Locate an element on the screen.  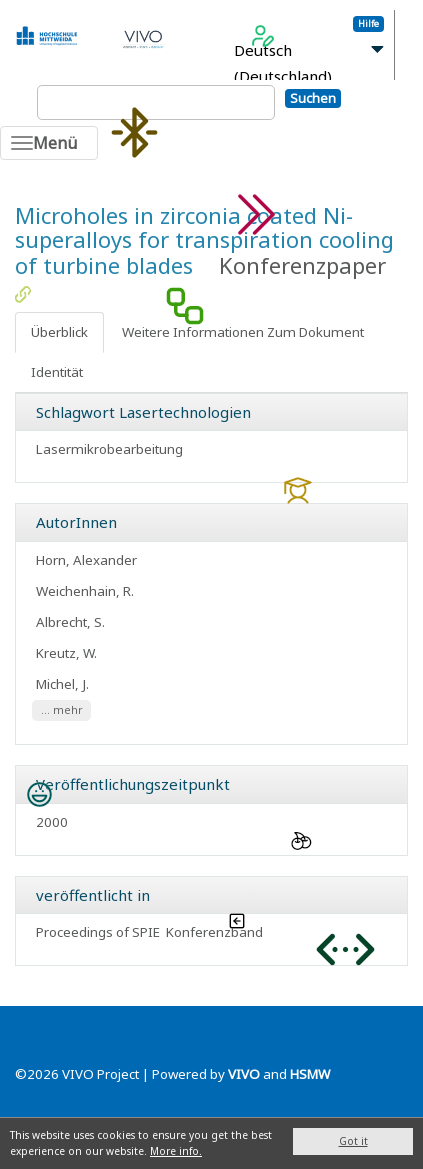
view or manage workflow automation is located at coordinates (185, 306).